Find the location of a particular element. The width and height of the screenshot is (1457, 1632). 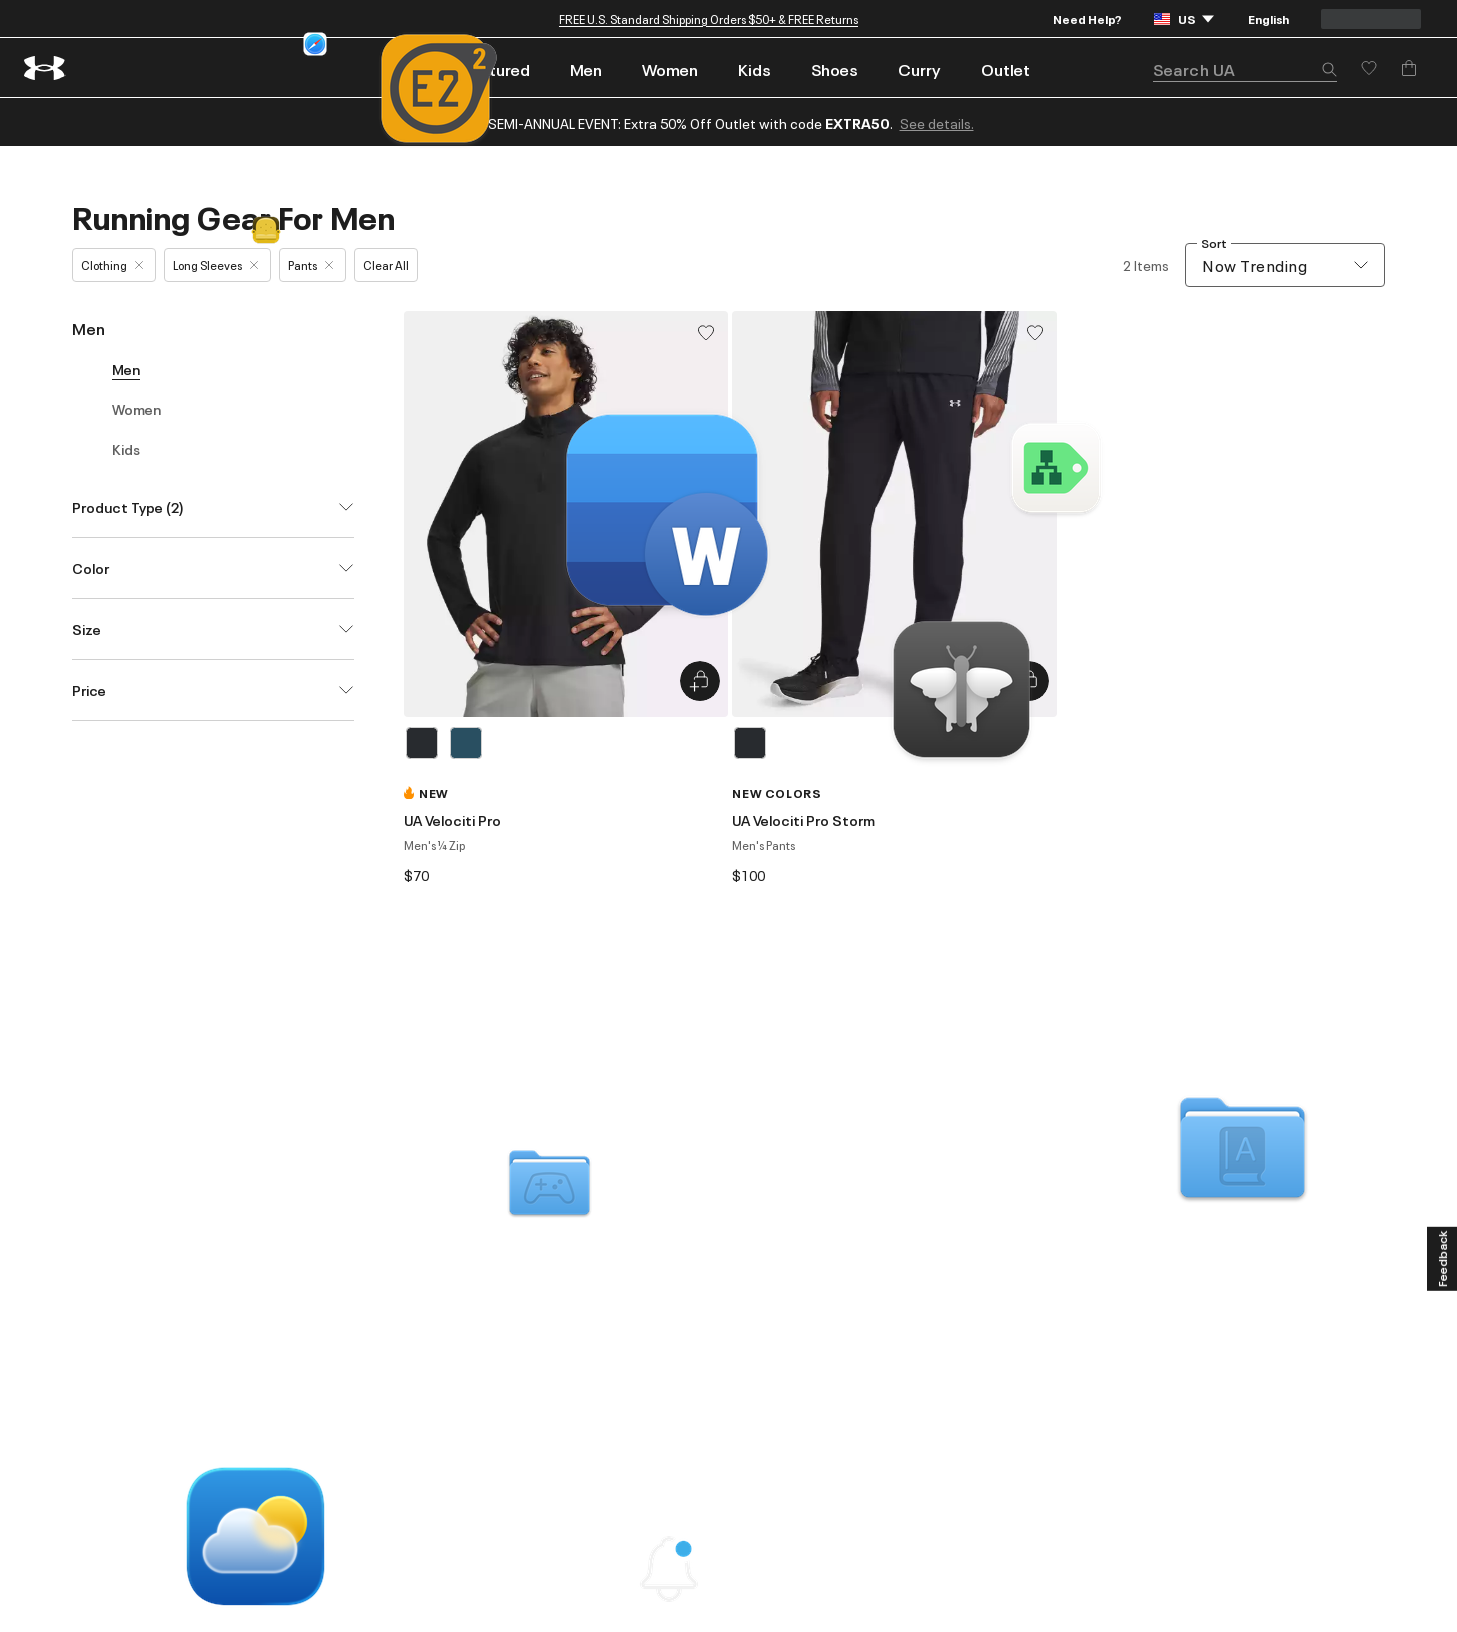

open Safari web browser is located at coordinates (315, 44).